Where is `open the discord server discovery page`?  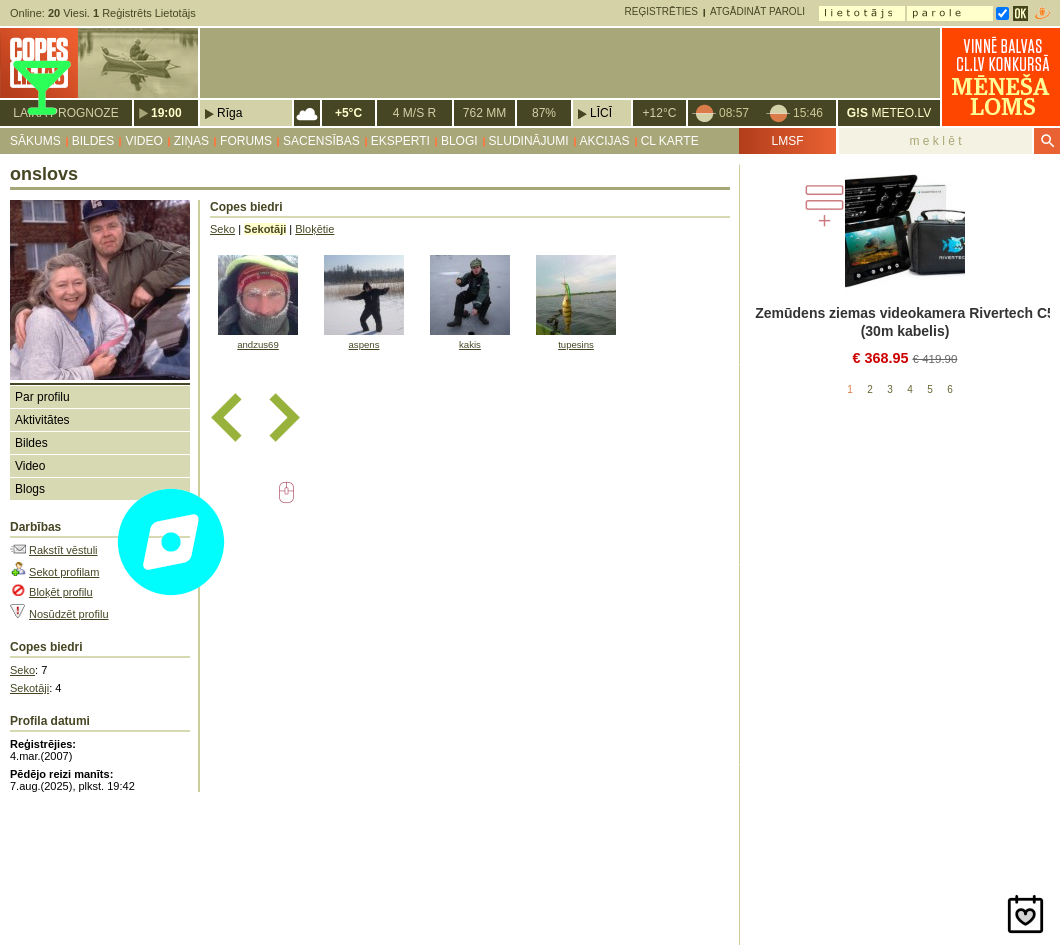 open the discord server discovery page is located at coordinates (171, 542).